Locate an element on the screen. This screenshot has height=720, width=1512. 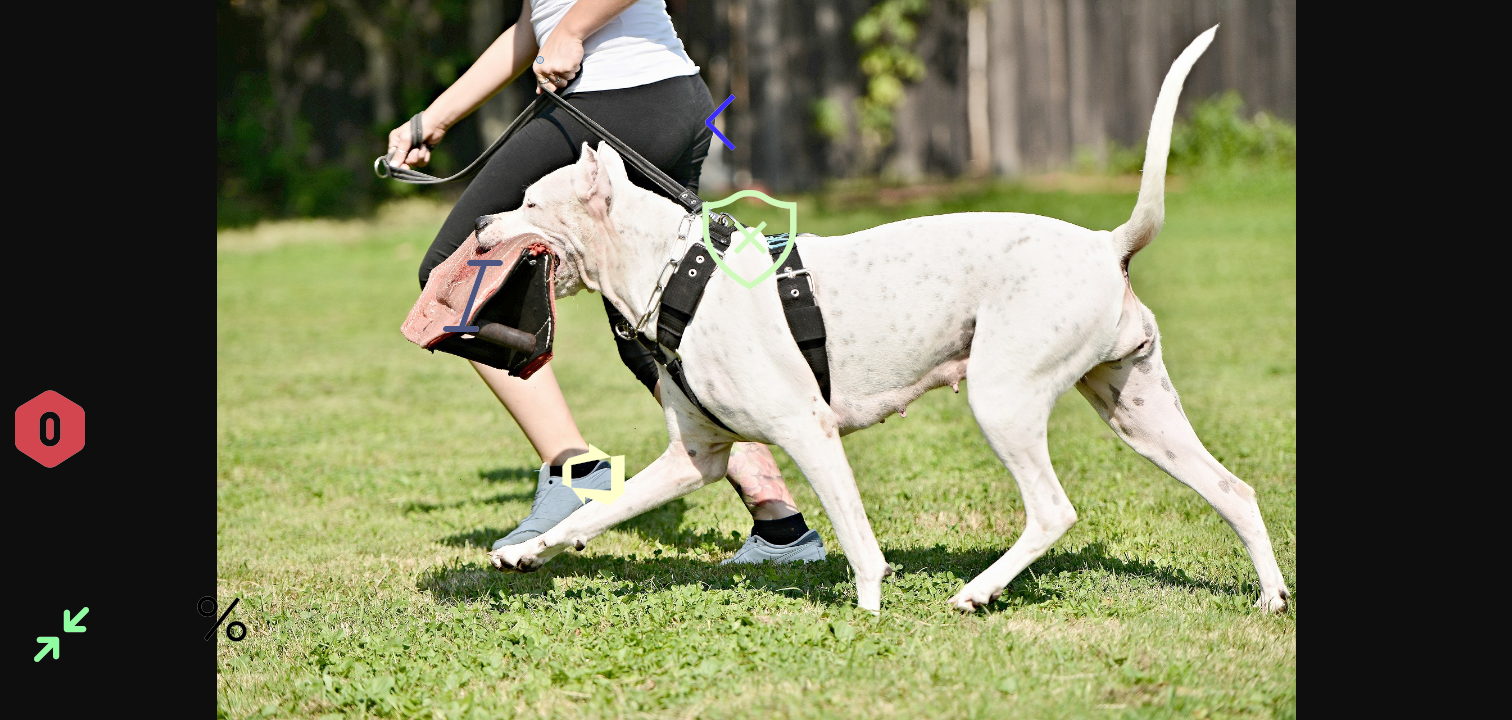
navigate back to the previous screen is located at coordinates (722, 122).